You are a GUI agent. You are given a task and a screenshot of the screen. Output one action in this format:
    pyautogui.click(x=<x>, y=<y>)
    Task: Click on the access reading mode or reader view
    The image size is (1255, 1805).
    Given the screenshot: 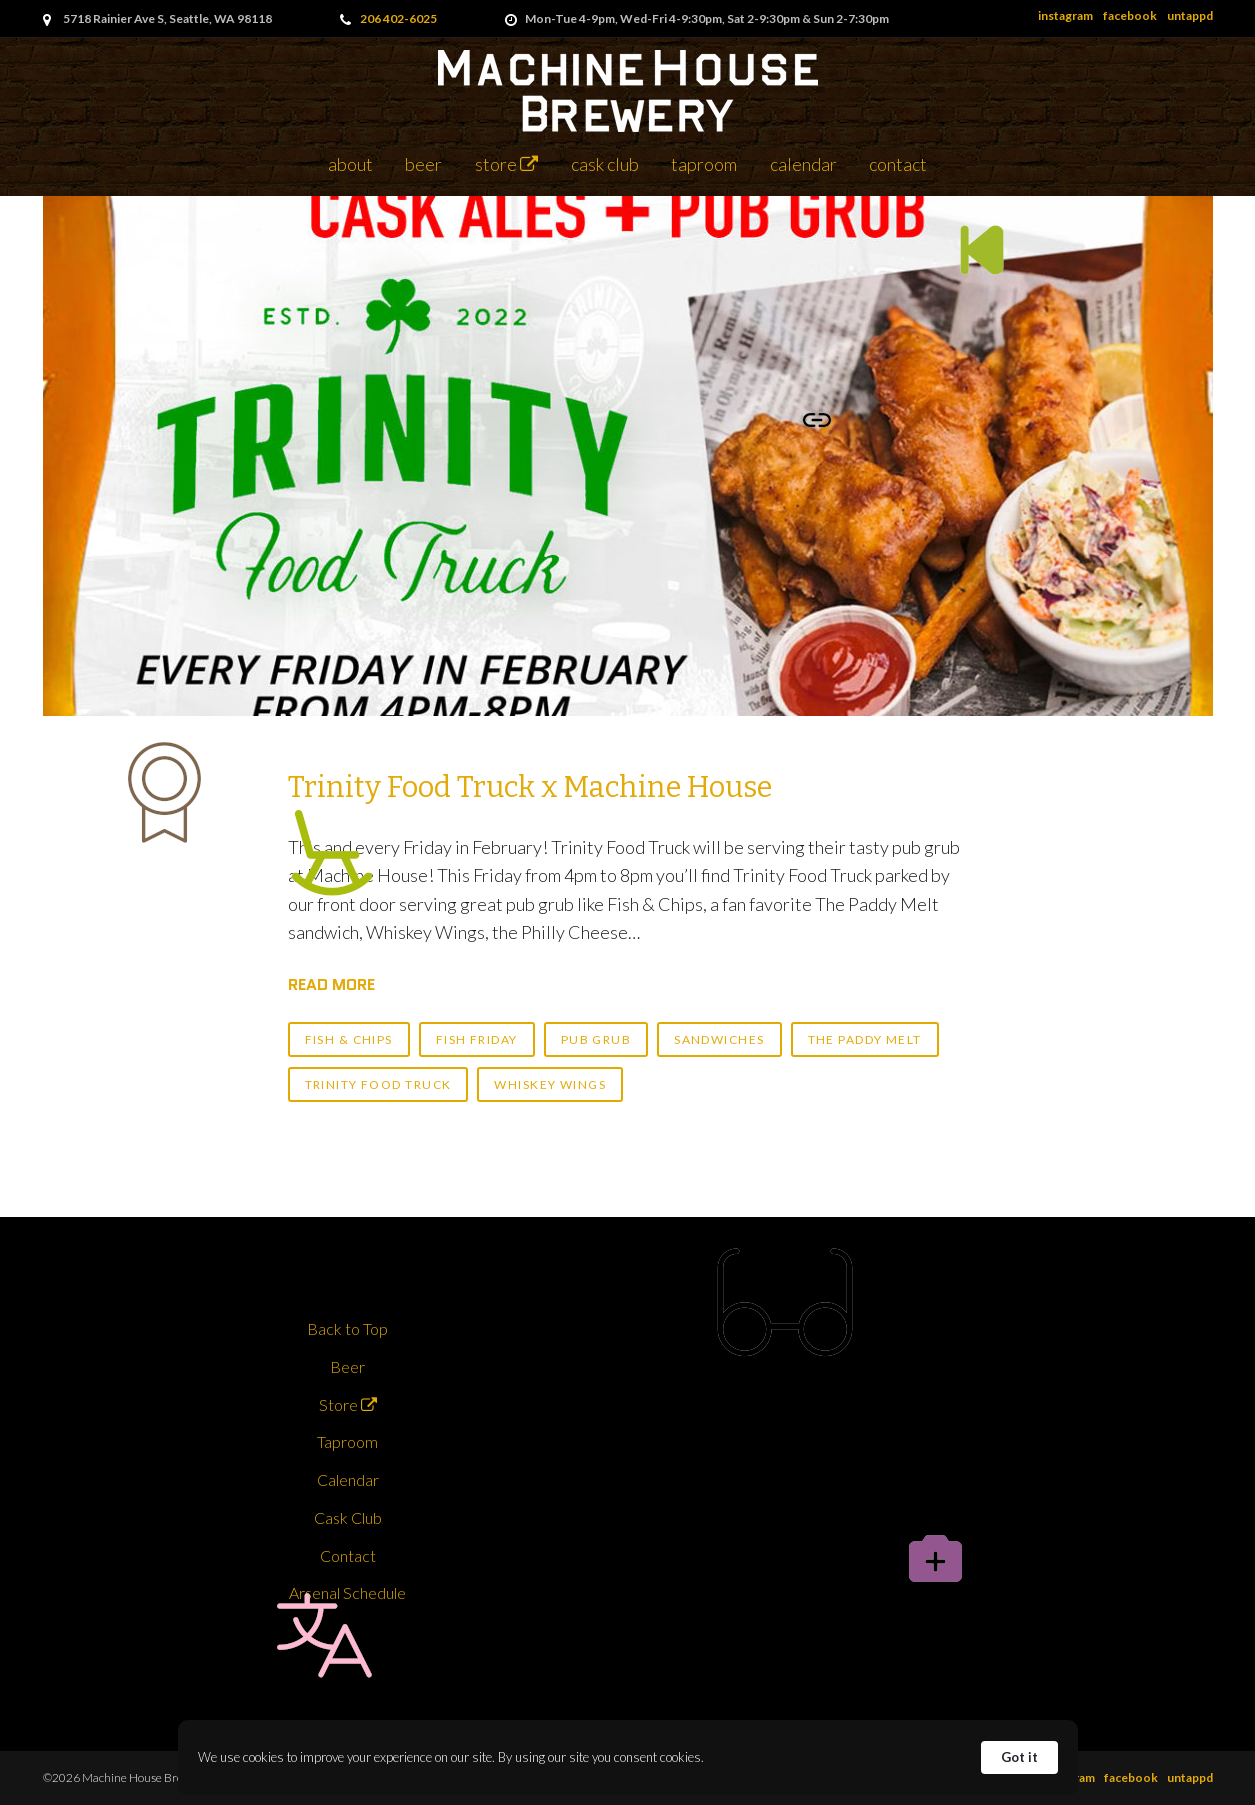 What is the action you would take?
    pyautogui.click(x=785, y=1305)
    